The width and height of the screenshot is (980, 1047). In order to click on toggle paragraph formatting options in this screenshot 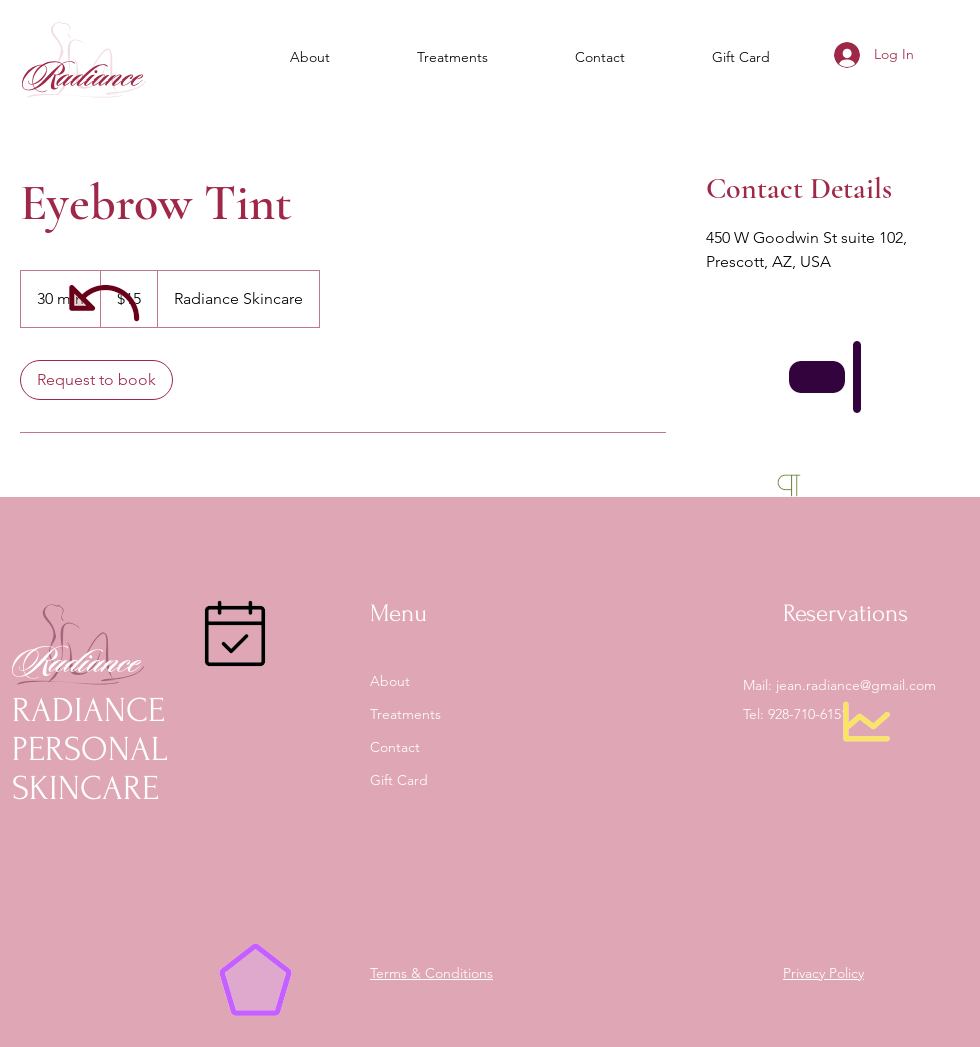, I will do `click(789, 485)`.